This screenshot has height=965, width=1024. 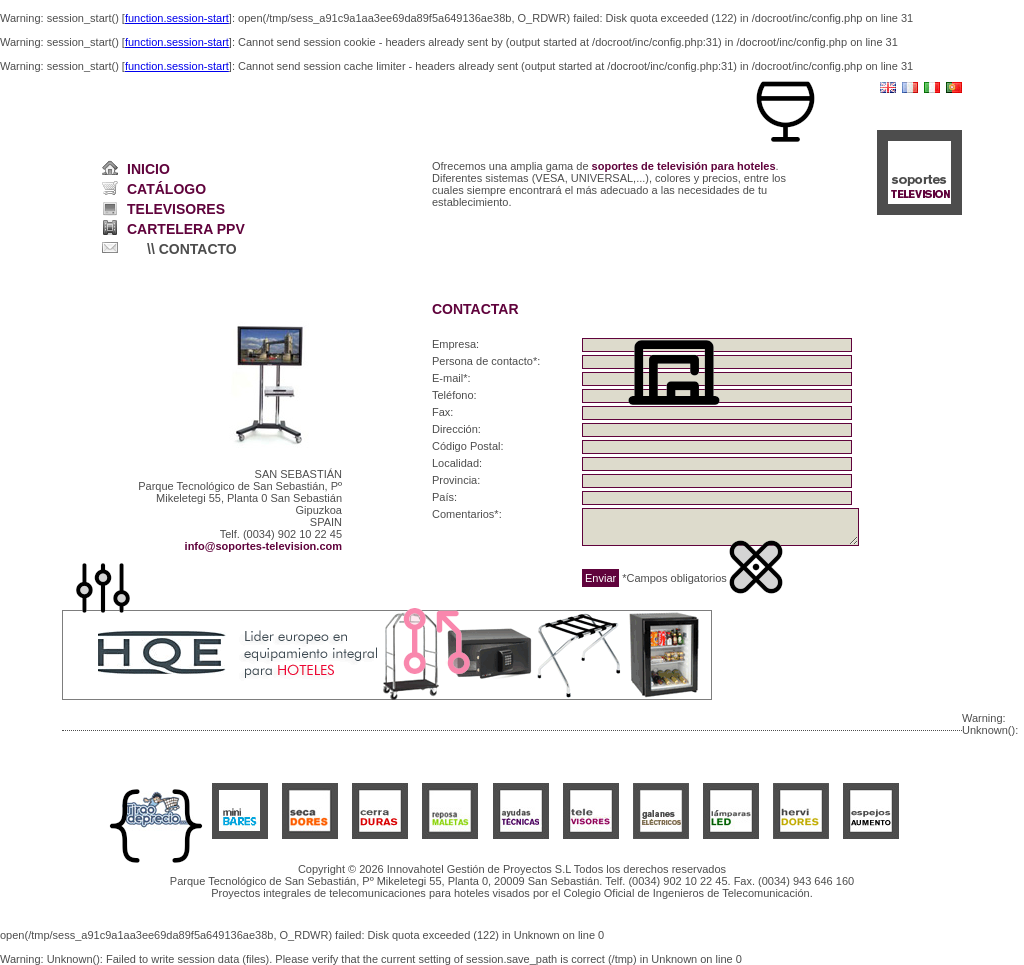 What do you see at coordinates (674, 374) in the screenshot?
I see `open whiteboard or presentation mode` at bounding box center [674, 374].